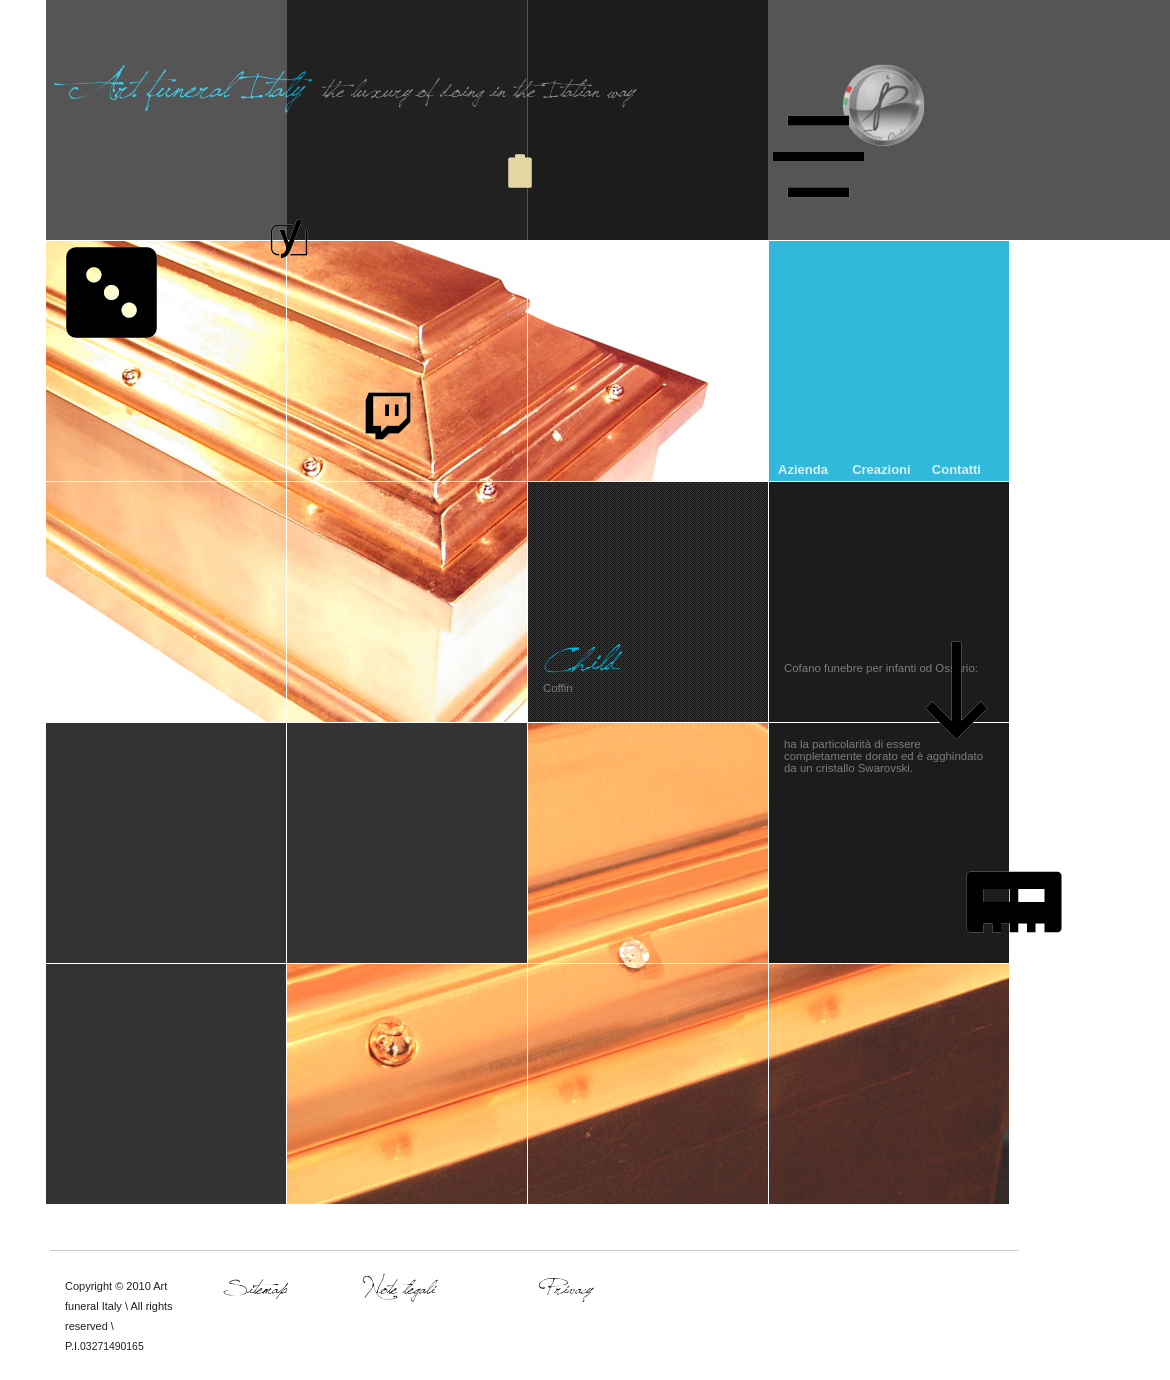  I want to click on yoast SEO plugin logo, so click(289, 239).